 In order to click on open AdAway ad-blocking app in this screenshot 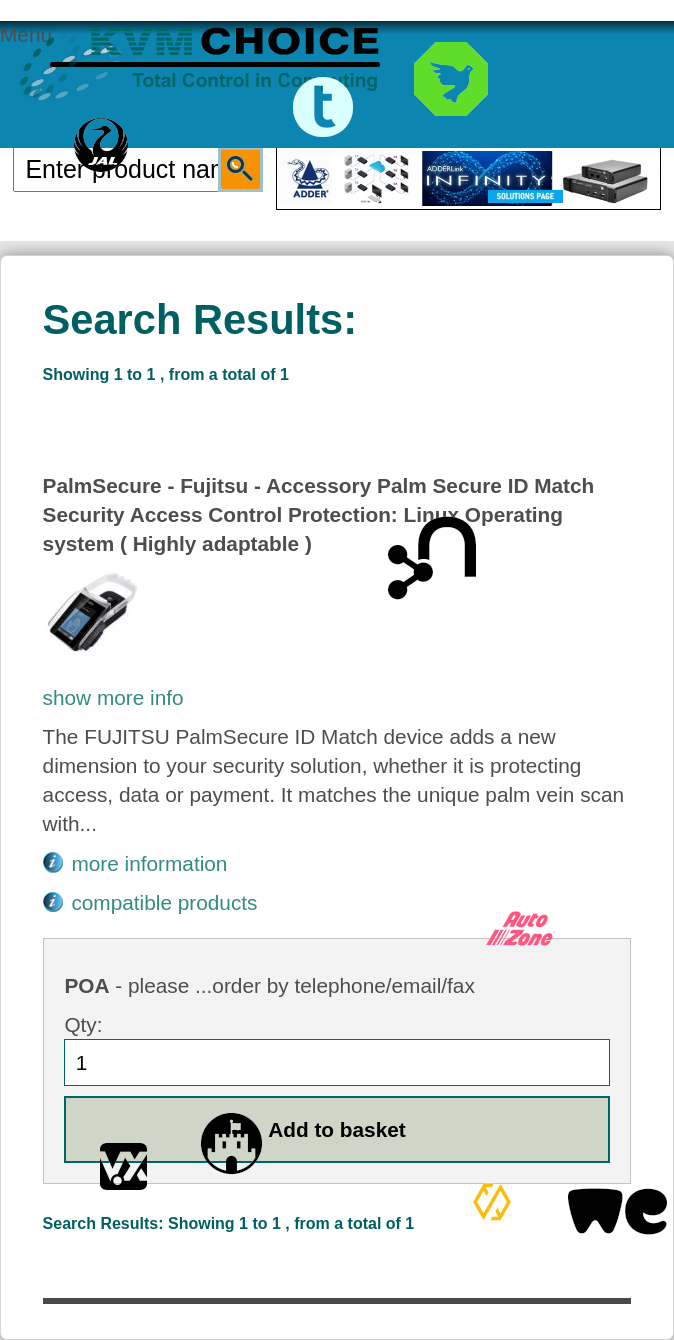, I will do `click(451, 79)`.